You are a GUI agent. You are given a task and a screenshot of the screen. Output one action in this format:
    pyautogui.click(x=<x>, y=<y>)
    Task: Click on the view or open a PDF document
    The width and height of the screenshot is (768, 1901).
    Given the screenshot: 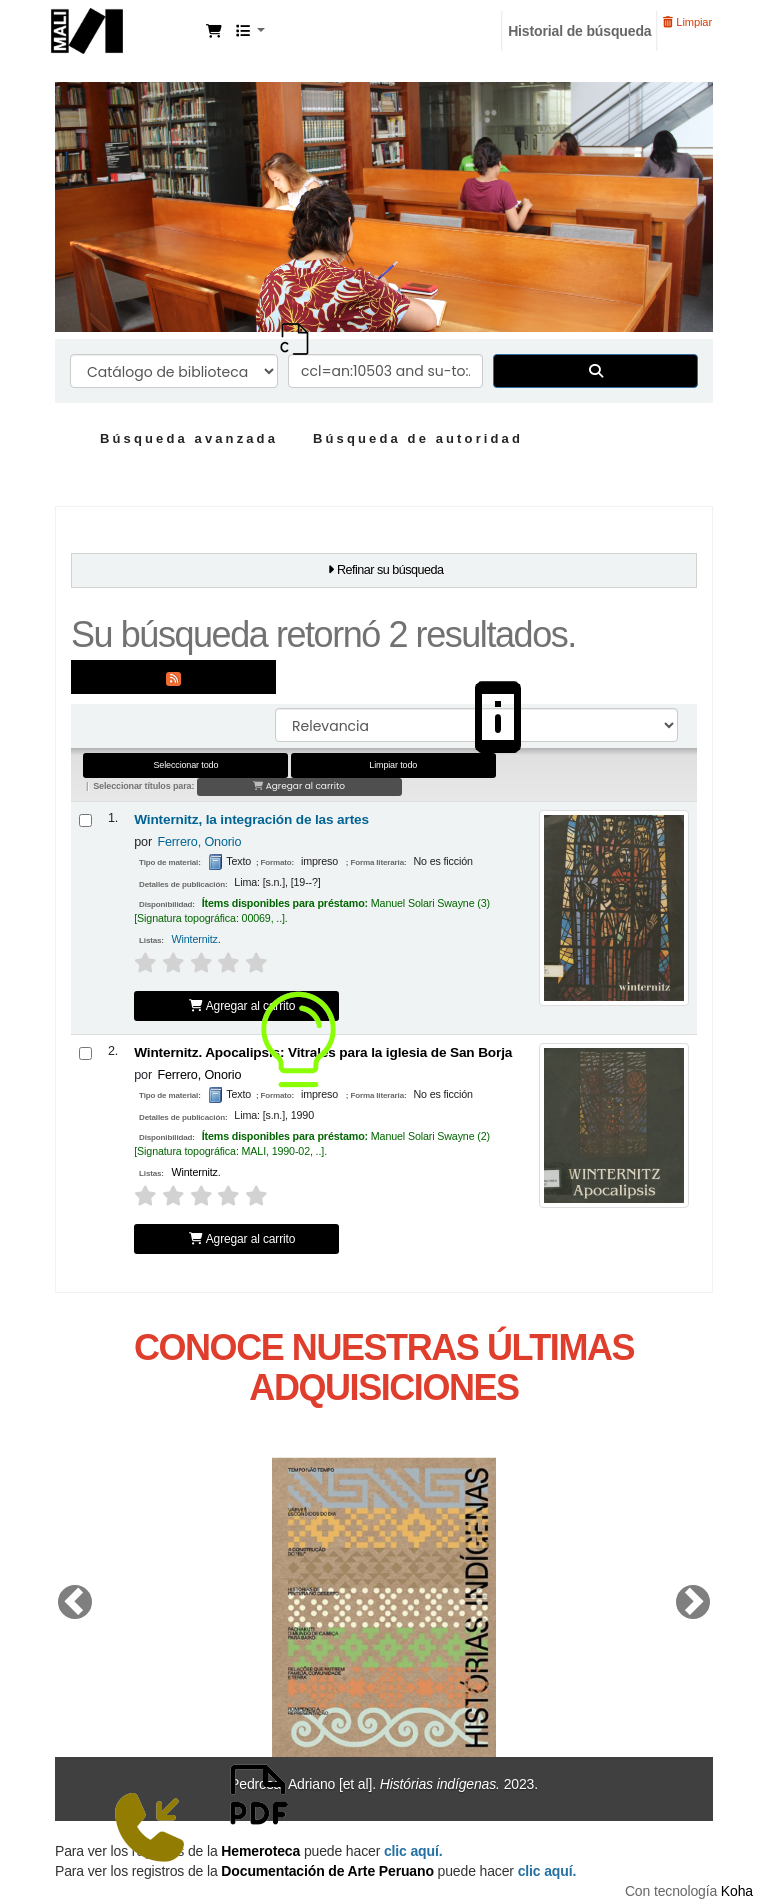 What is the action you would take?
    pyautogui.click(x=258, y=1797)
    